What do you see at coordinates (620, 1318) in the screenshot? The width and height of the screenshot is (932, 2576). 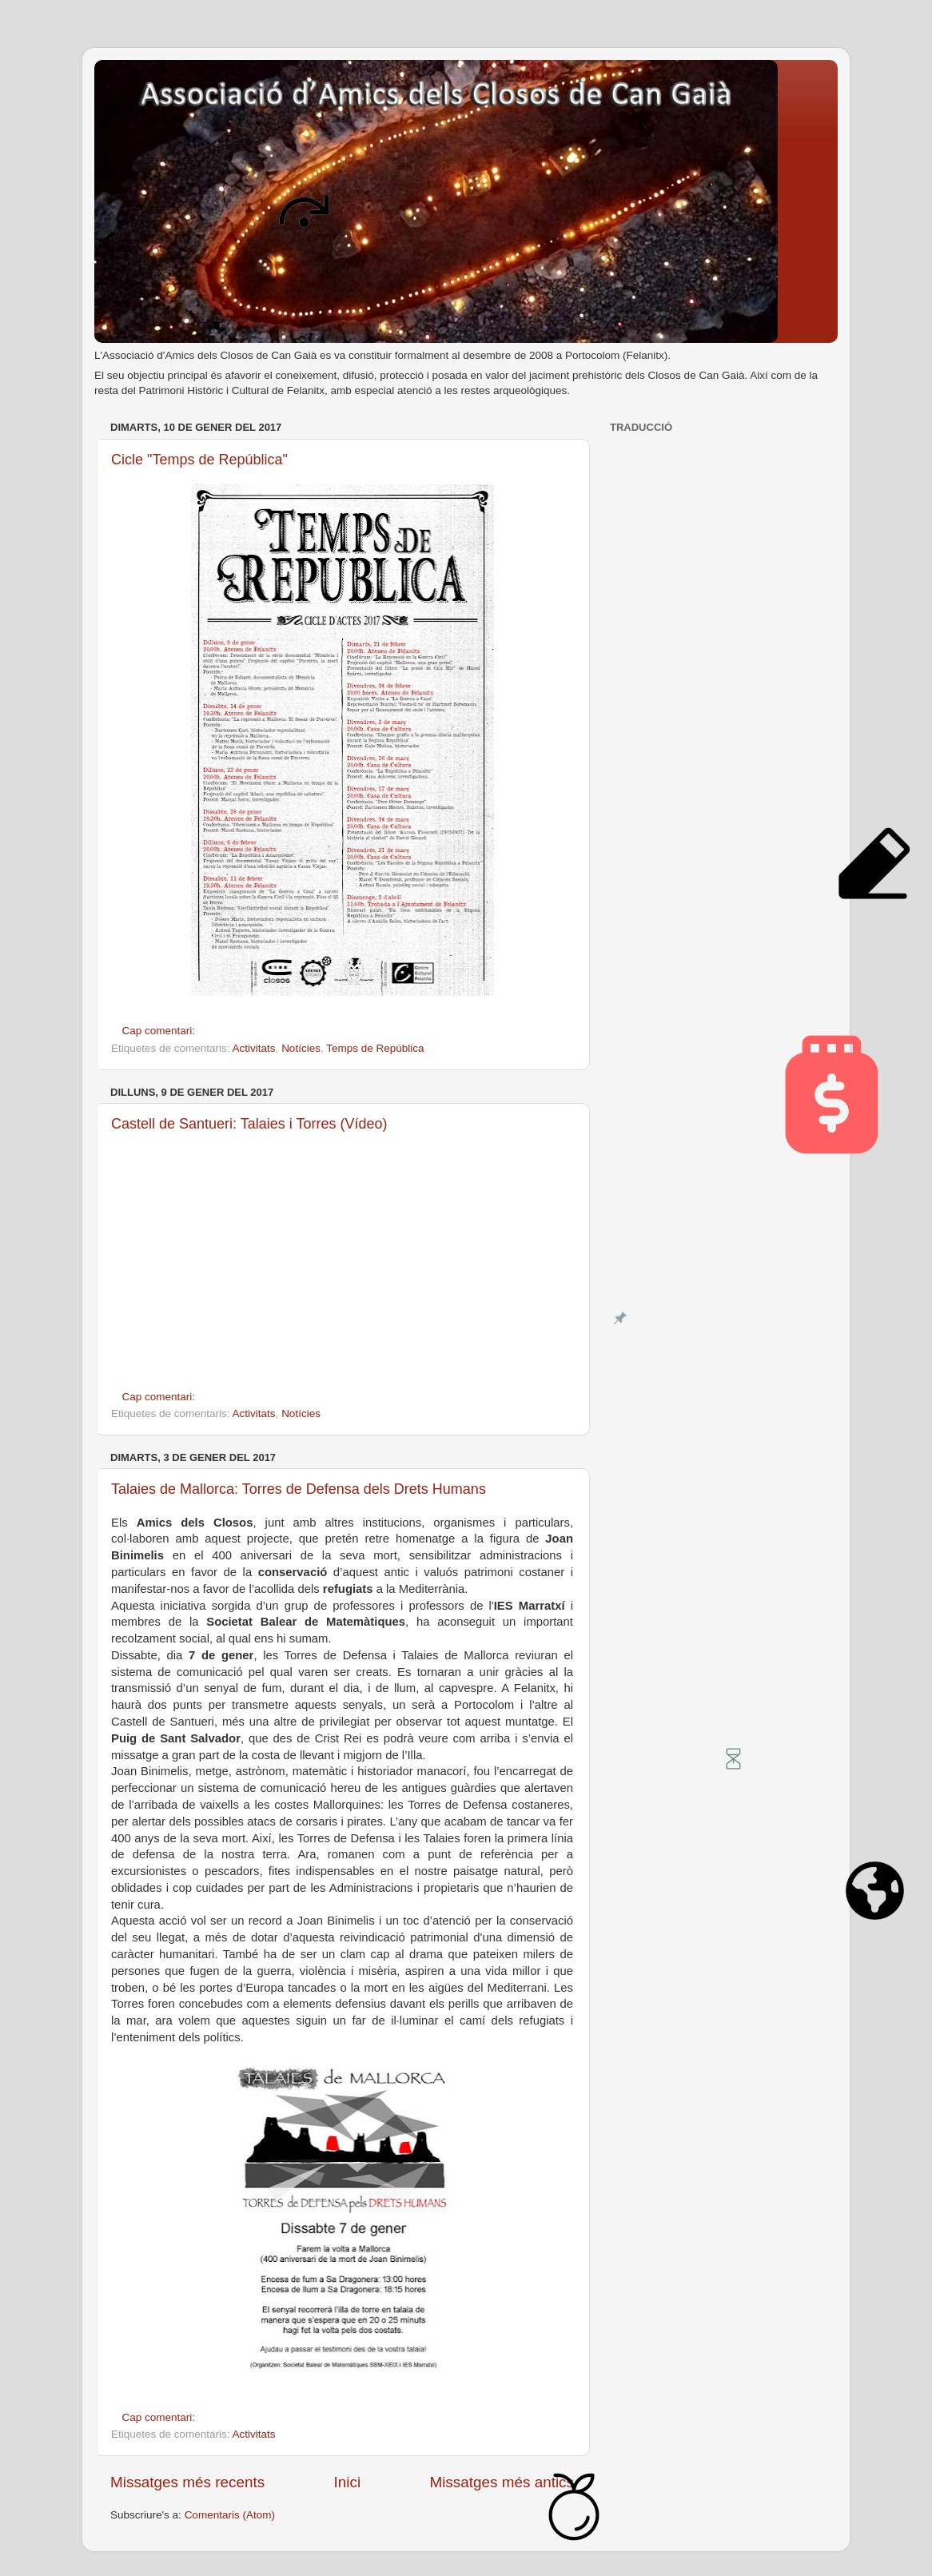 I see `pin an item to keep it visible` at bounding box center [620, 1318].